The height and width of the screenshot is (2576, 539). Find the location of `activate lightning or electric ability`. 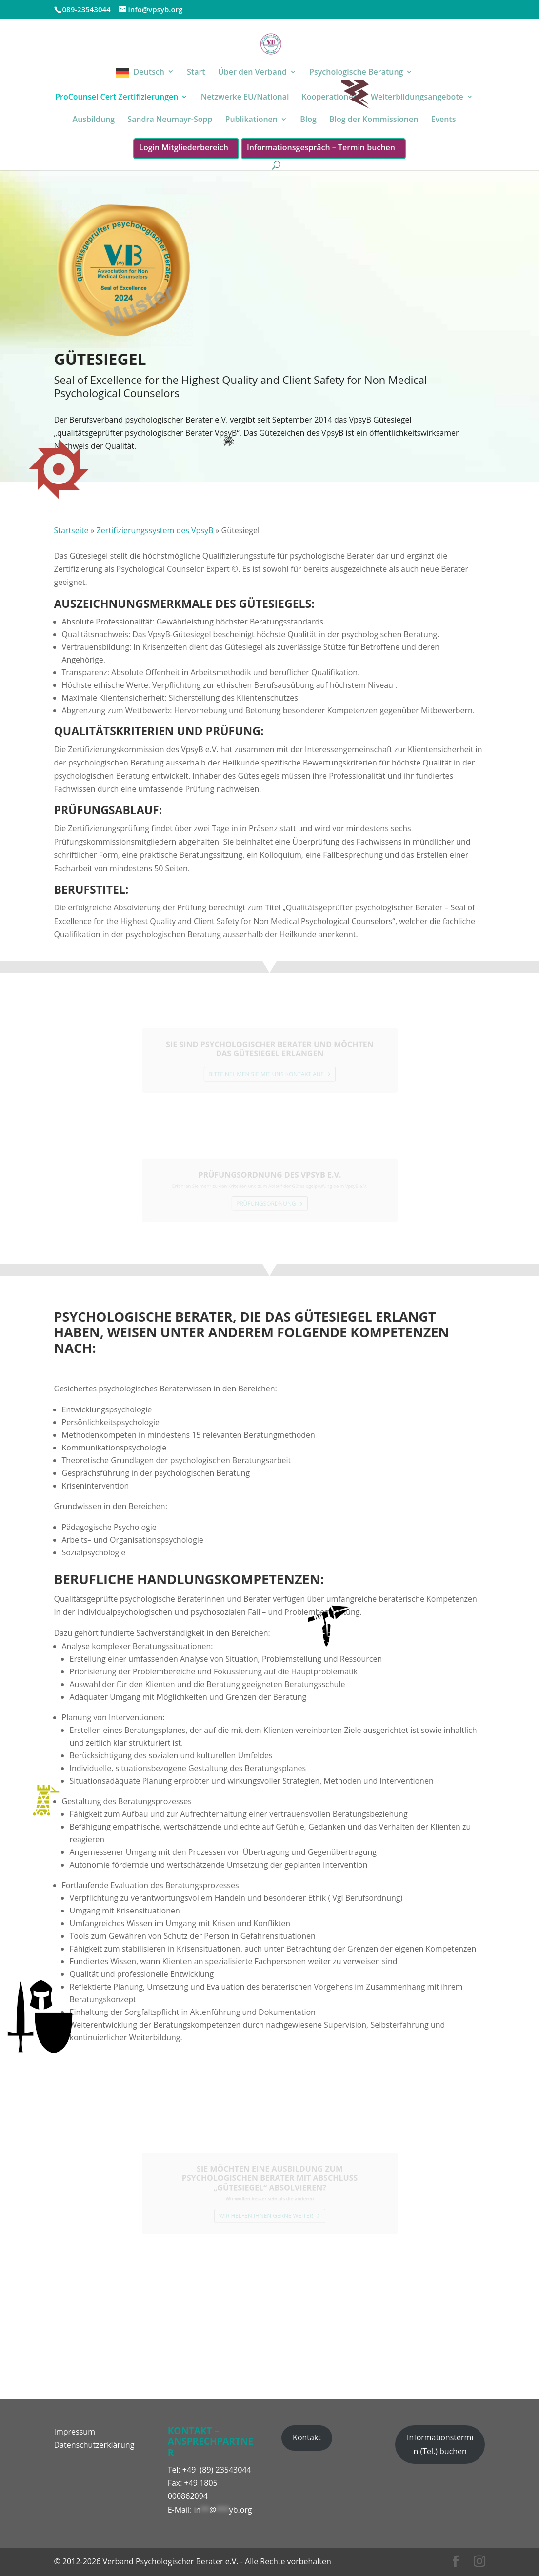

activate lightning or electric ability is located at coordinates (355, 94).